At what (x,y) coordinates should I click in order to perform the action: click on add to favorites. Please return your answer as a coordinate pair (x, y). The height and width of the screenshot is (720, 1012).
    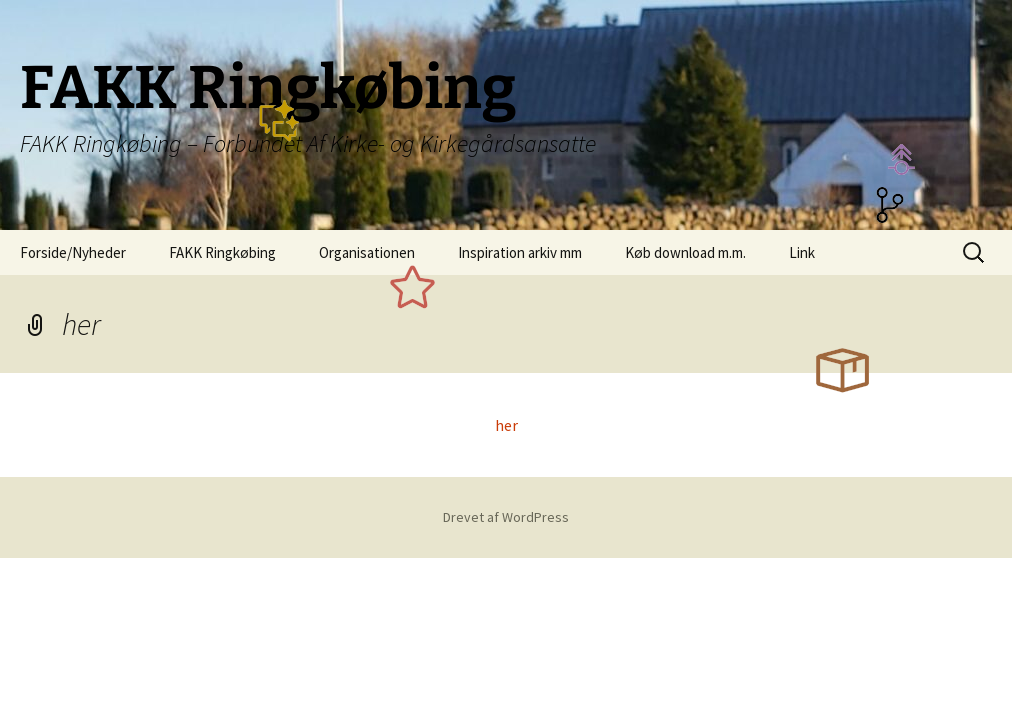
    Looking at the image, I should click on (412, 287).